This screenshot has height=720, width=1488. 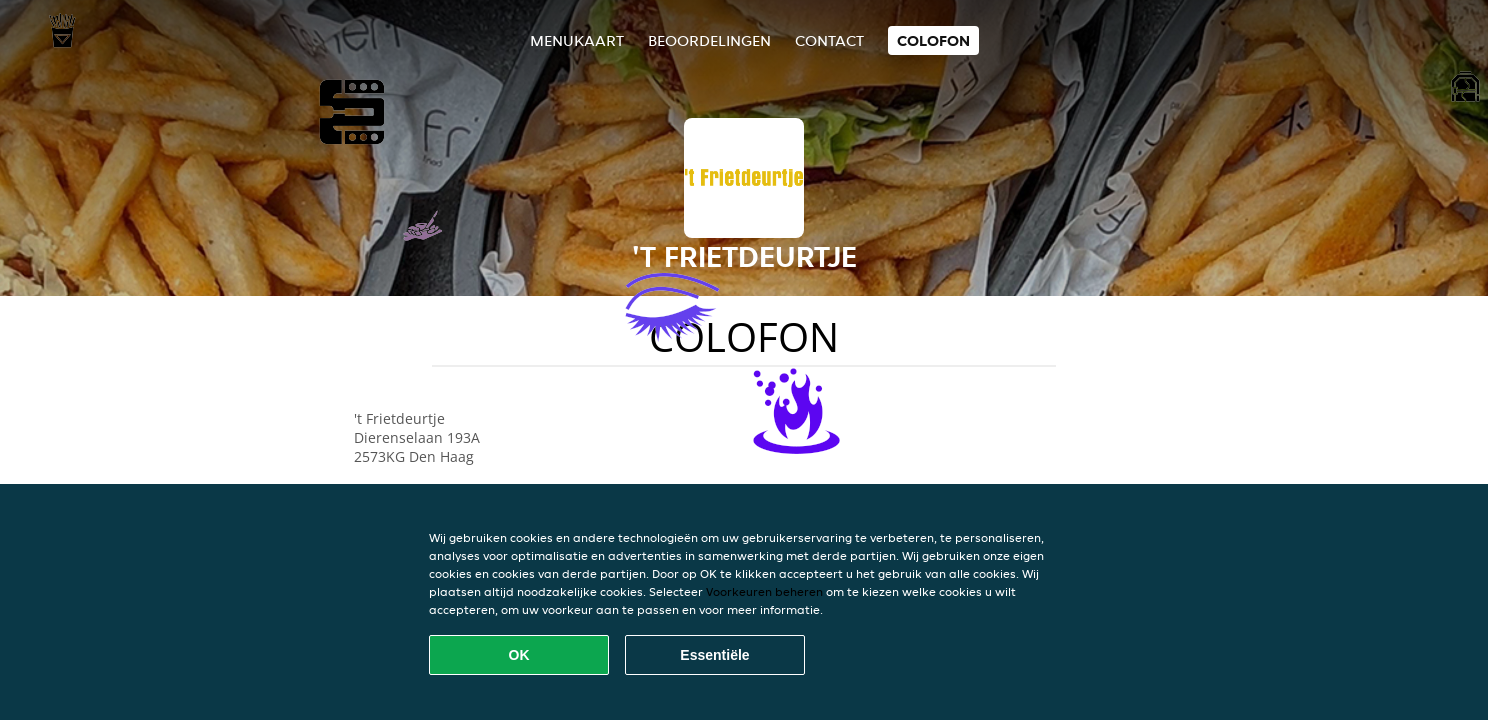 What do you see at coordinates (352, 112) in the screenshot?
I see `connect or link two components together` at bounding box center [352, 112].